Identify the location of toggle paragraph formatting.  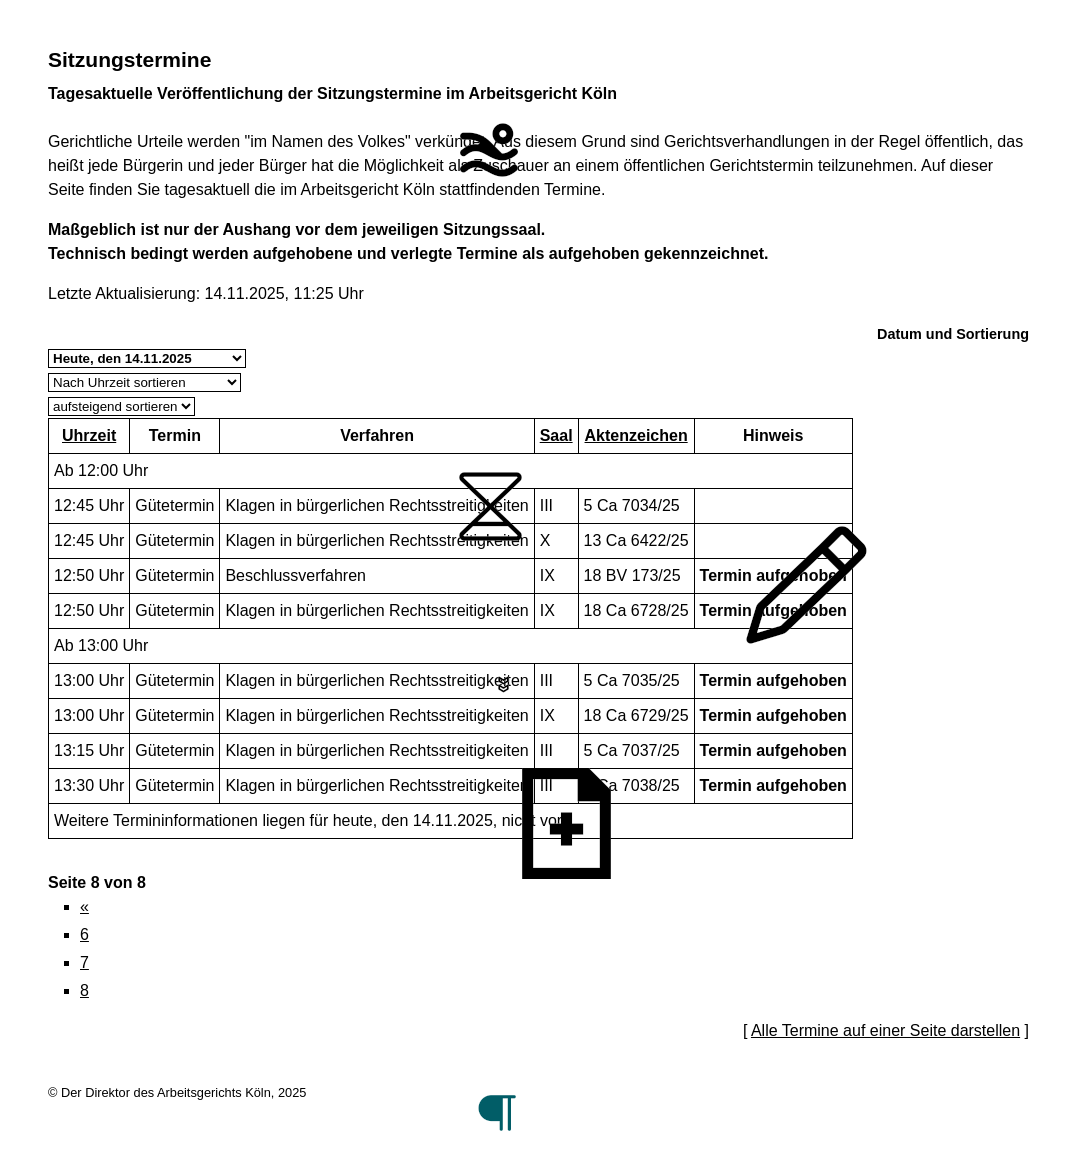
(498, 1113).